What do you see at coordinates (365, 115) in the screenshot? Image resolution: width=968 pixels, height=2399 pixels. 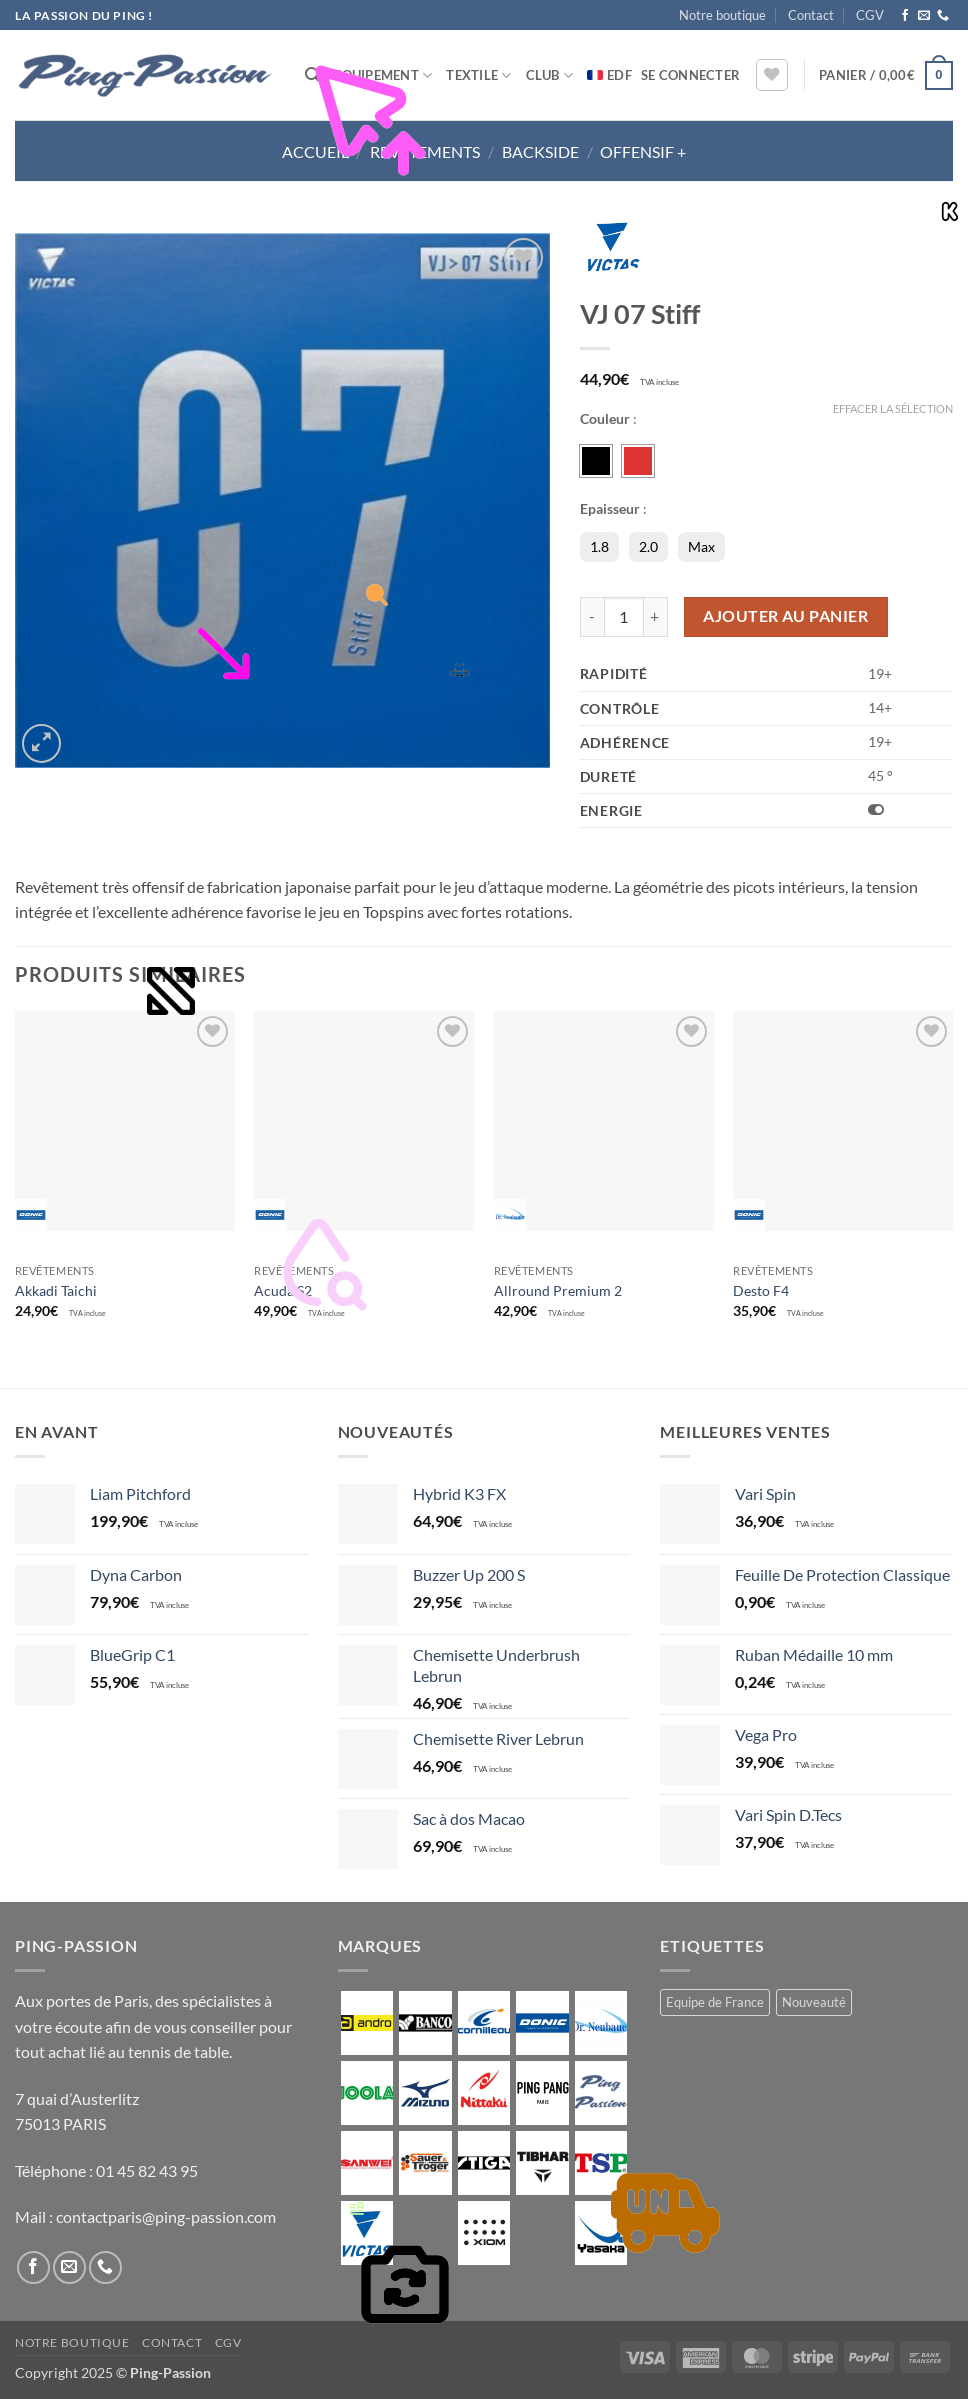 I see `scroll to top of page` at bounding box center [365, 115].